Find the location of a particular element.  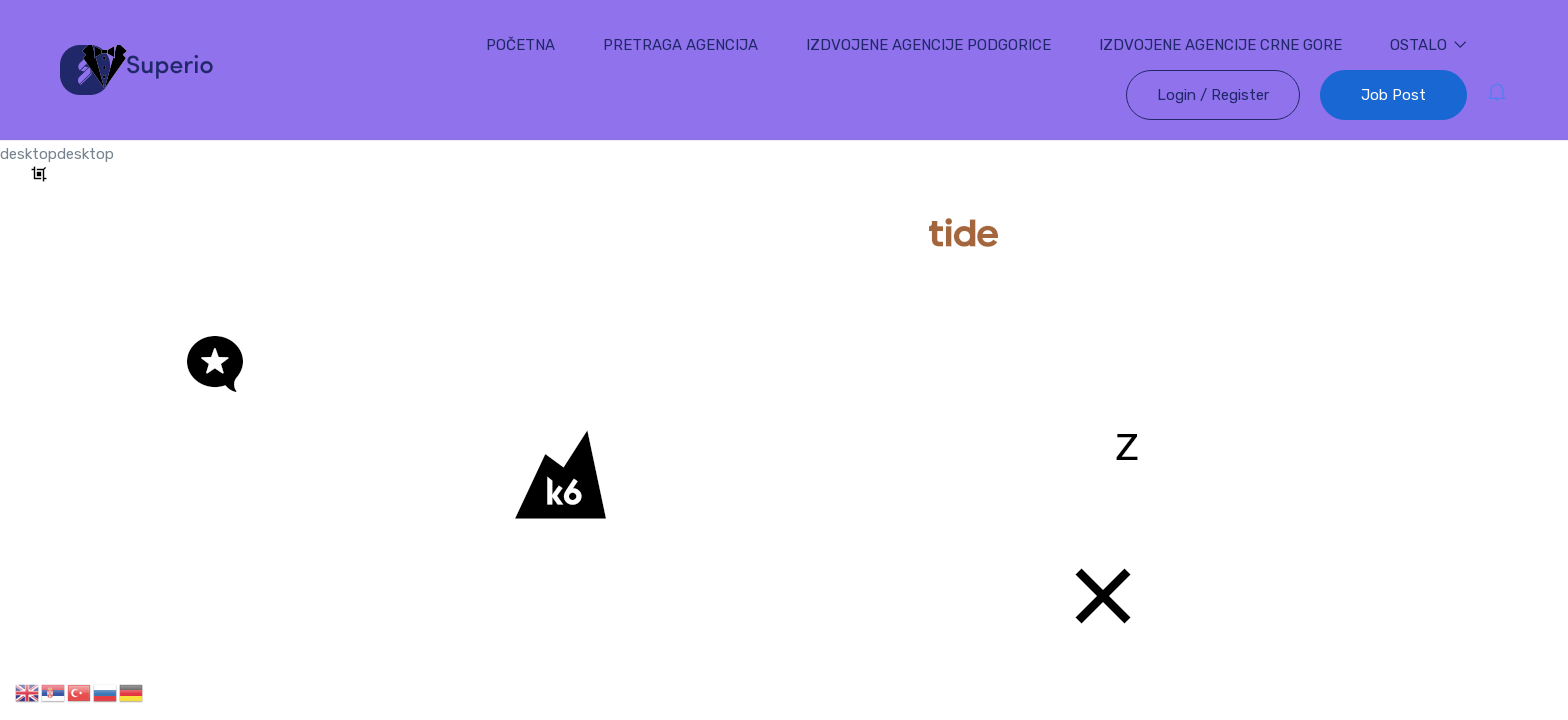

close the current window or dialog is located at coordinates (1103, 596).